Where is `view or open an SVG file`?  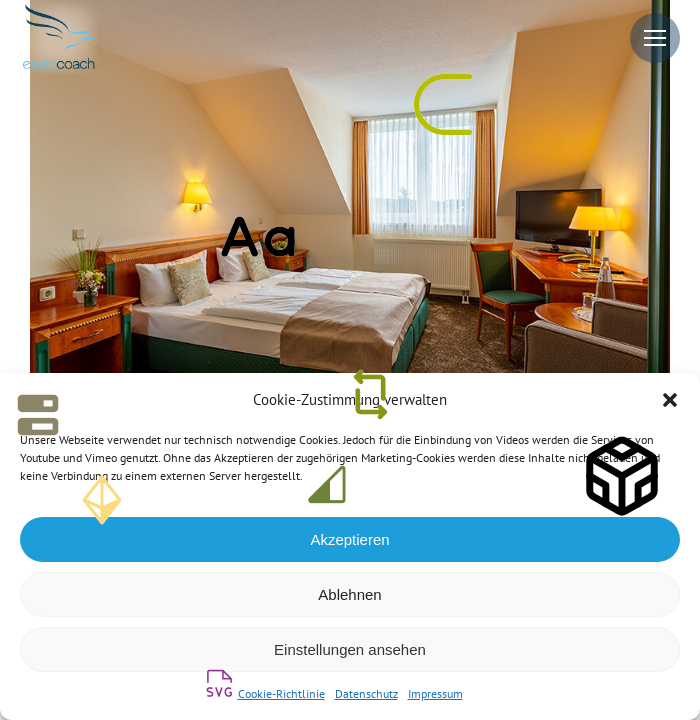
view or open an SVG file is located at coordinates (219, 684).